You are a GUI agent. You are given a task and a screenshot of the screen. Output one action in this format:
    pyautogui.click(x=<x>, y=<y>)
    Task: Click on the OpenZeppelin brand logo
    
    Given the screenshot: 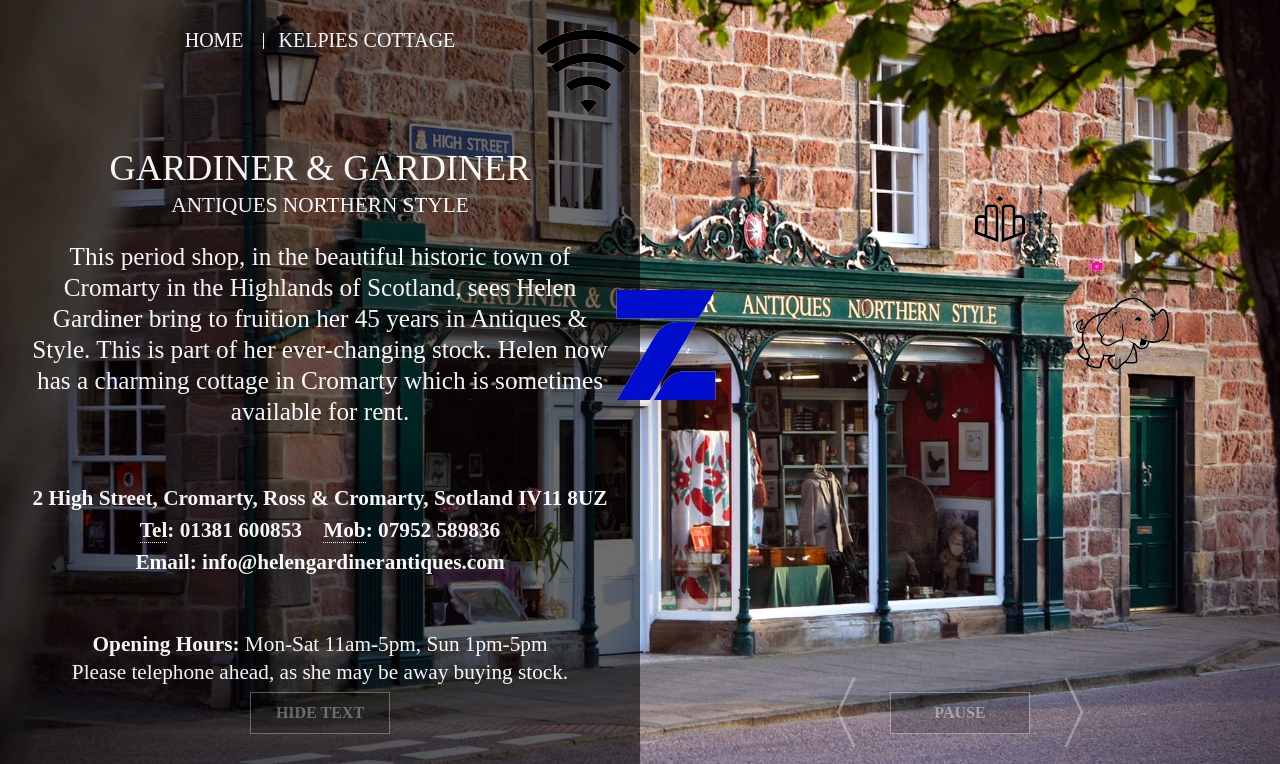 What is the action you would take?
    pyautogui.click(x=666, y=345)
    